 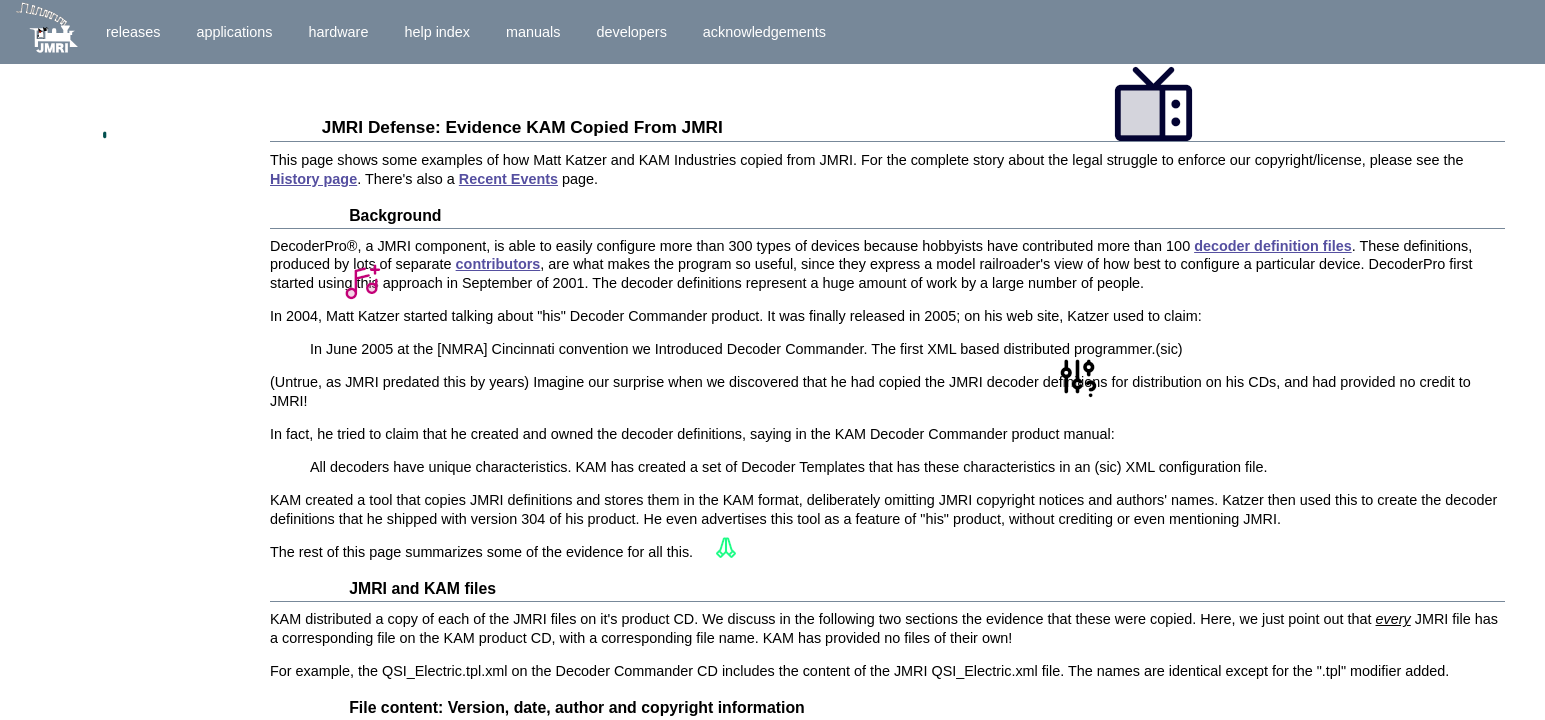 What do you see at coordinates (141, 106) in the screenshot?
I see `indicates no cellular signal available` at bounding box center [141, 106].